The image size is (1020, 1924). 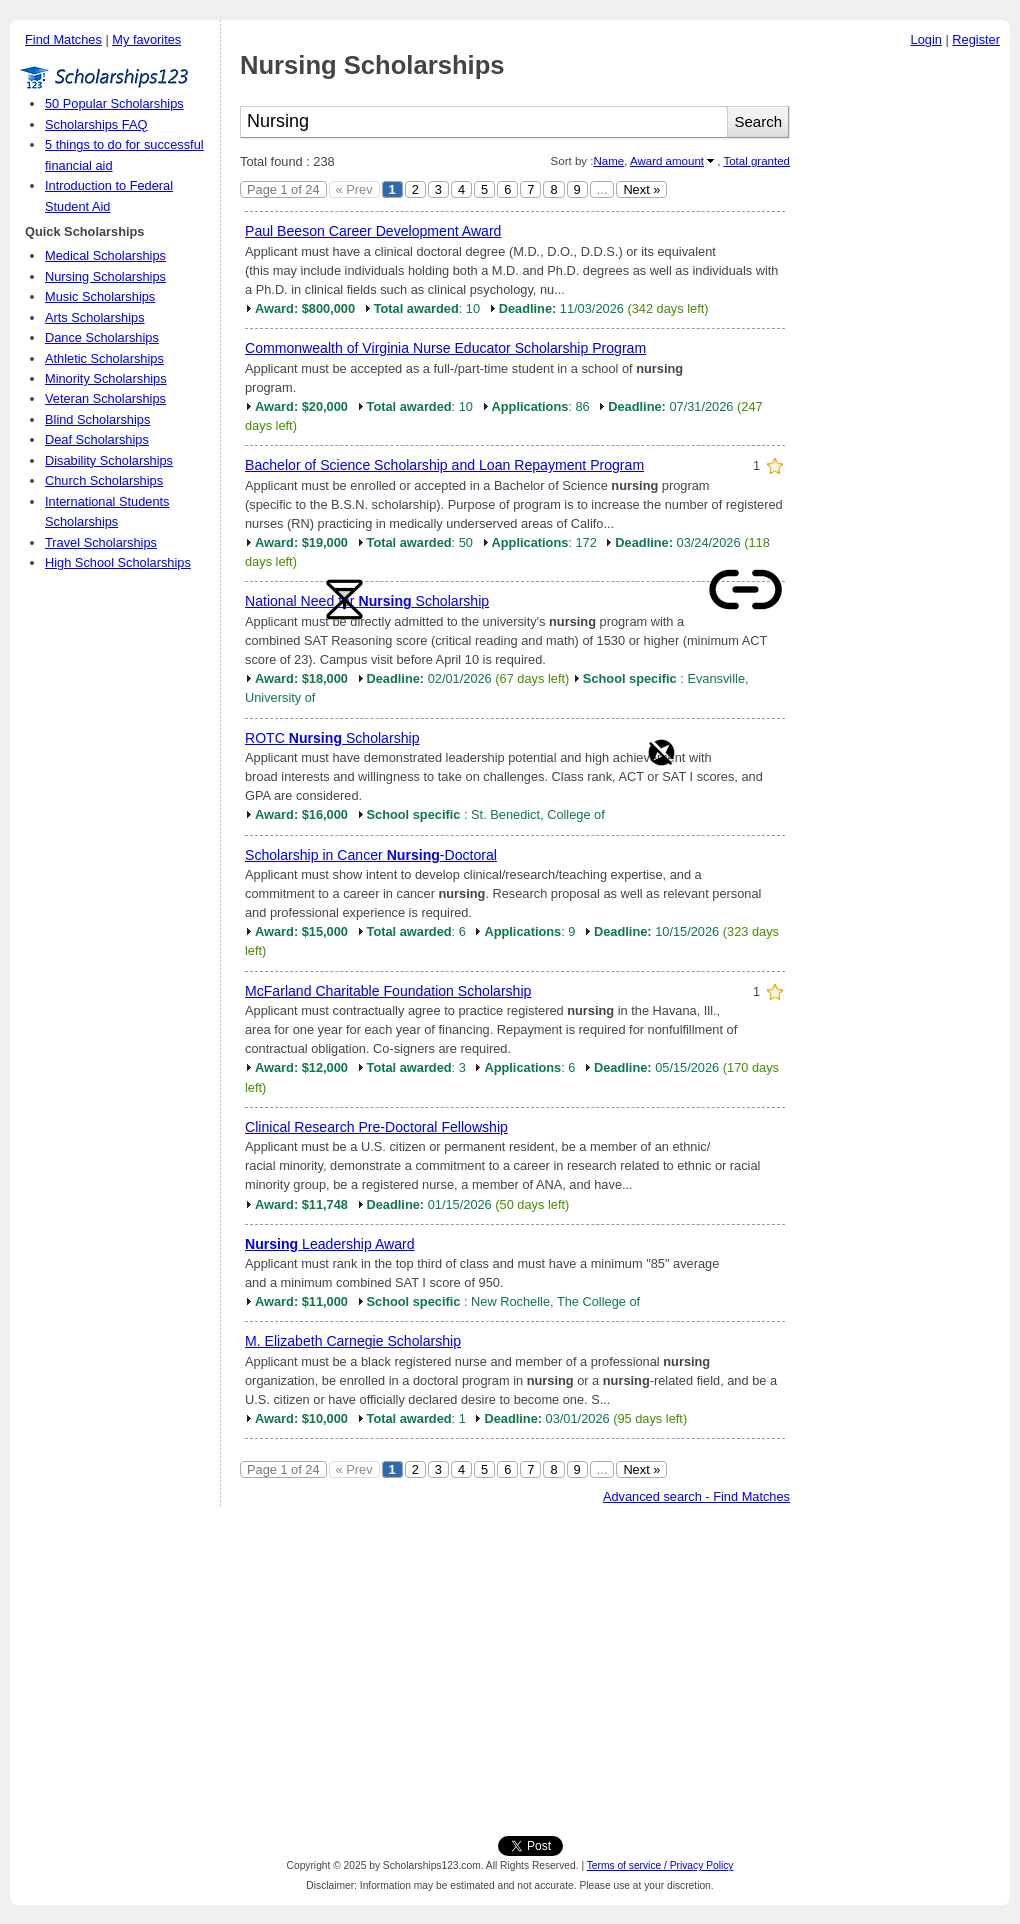 What do you see at coordinates (661, 752) in the screenshot?
I see `disable compass or navigation features` at bounding box center [661, 752].